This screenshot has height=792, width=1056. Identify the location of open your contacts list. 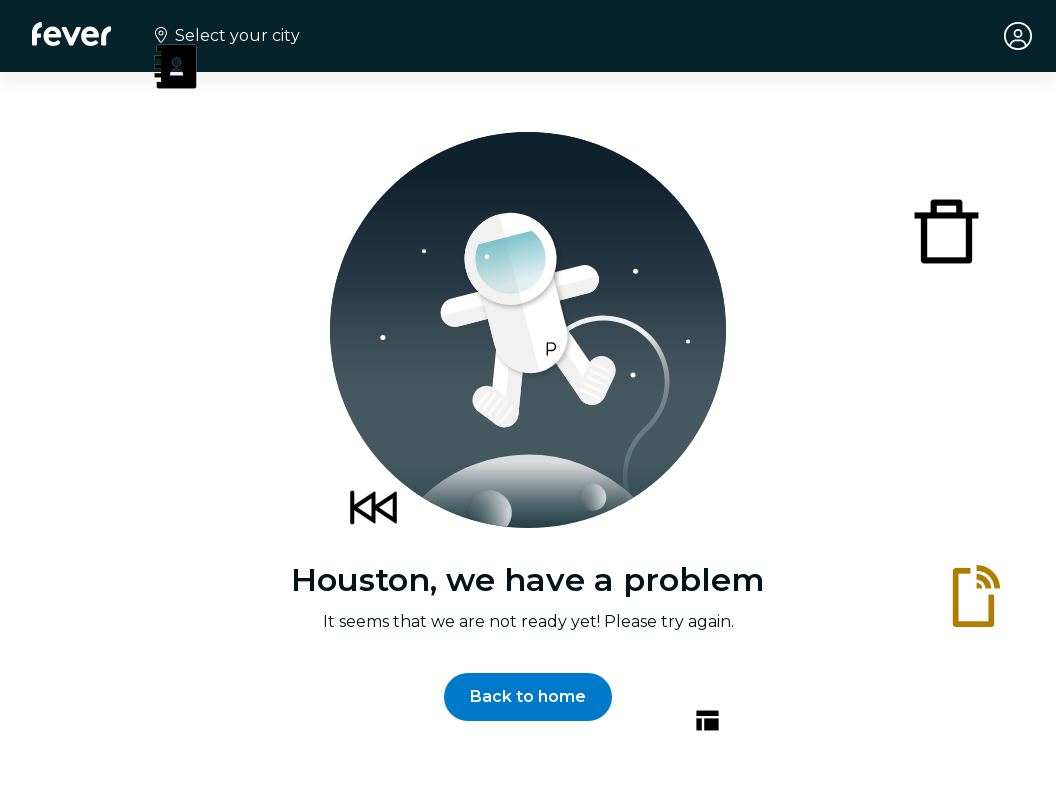
(176, 66).